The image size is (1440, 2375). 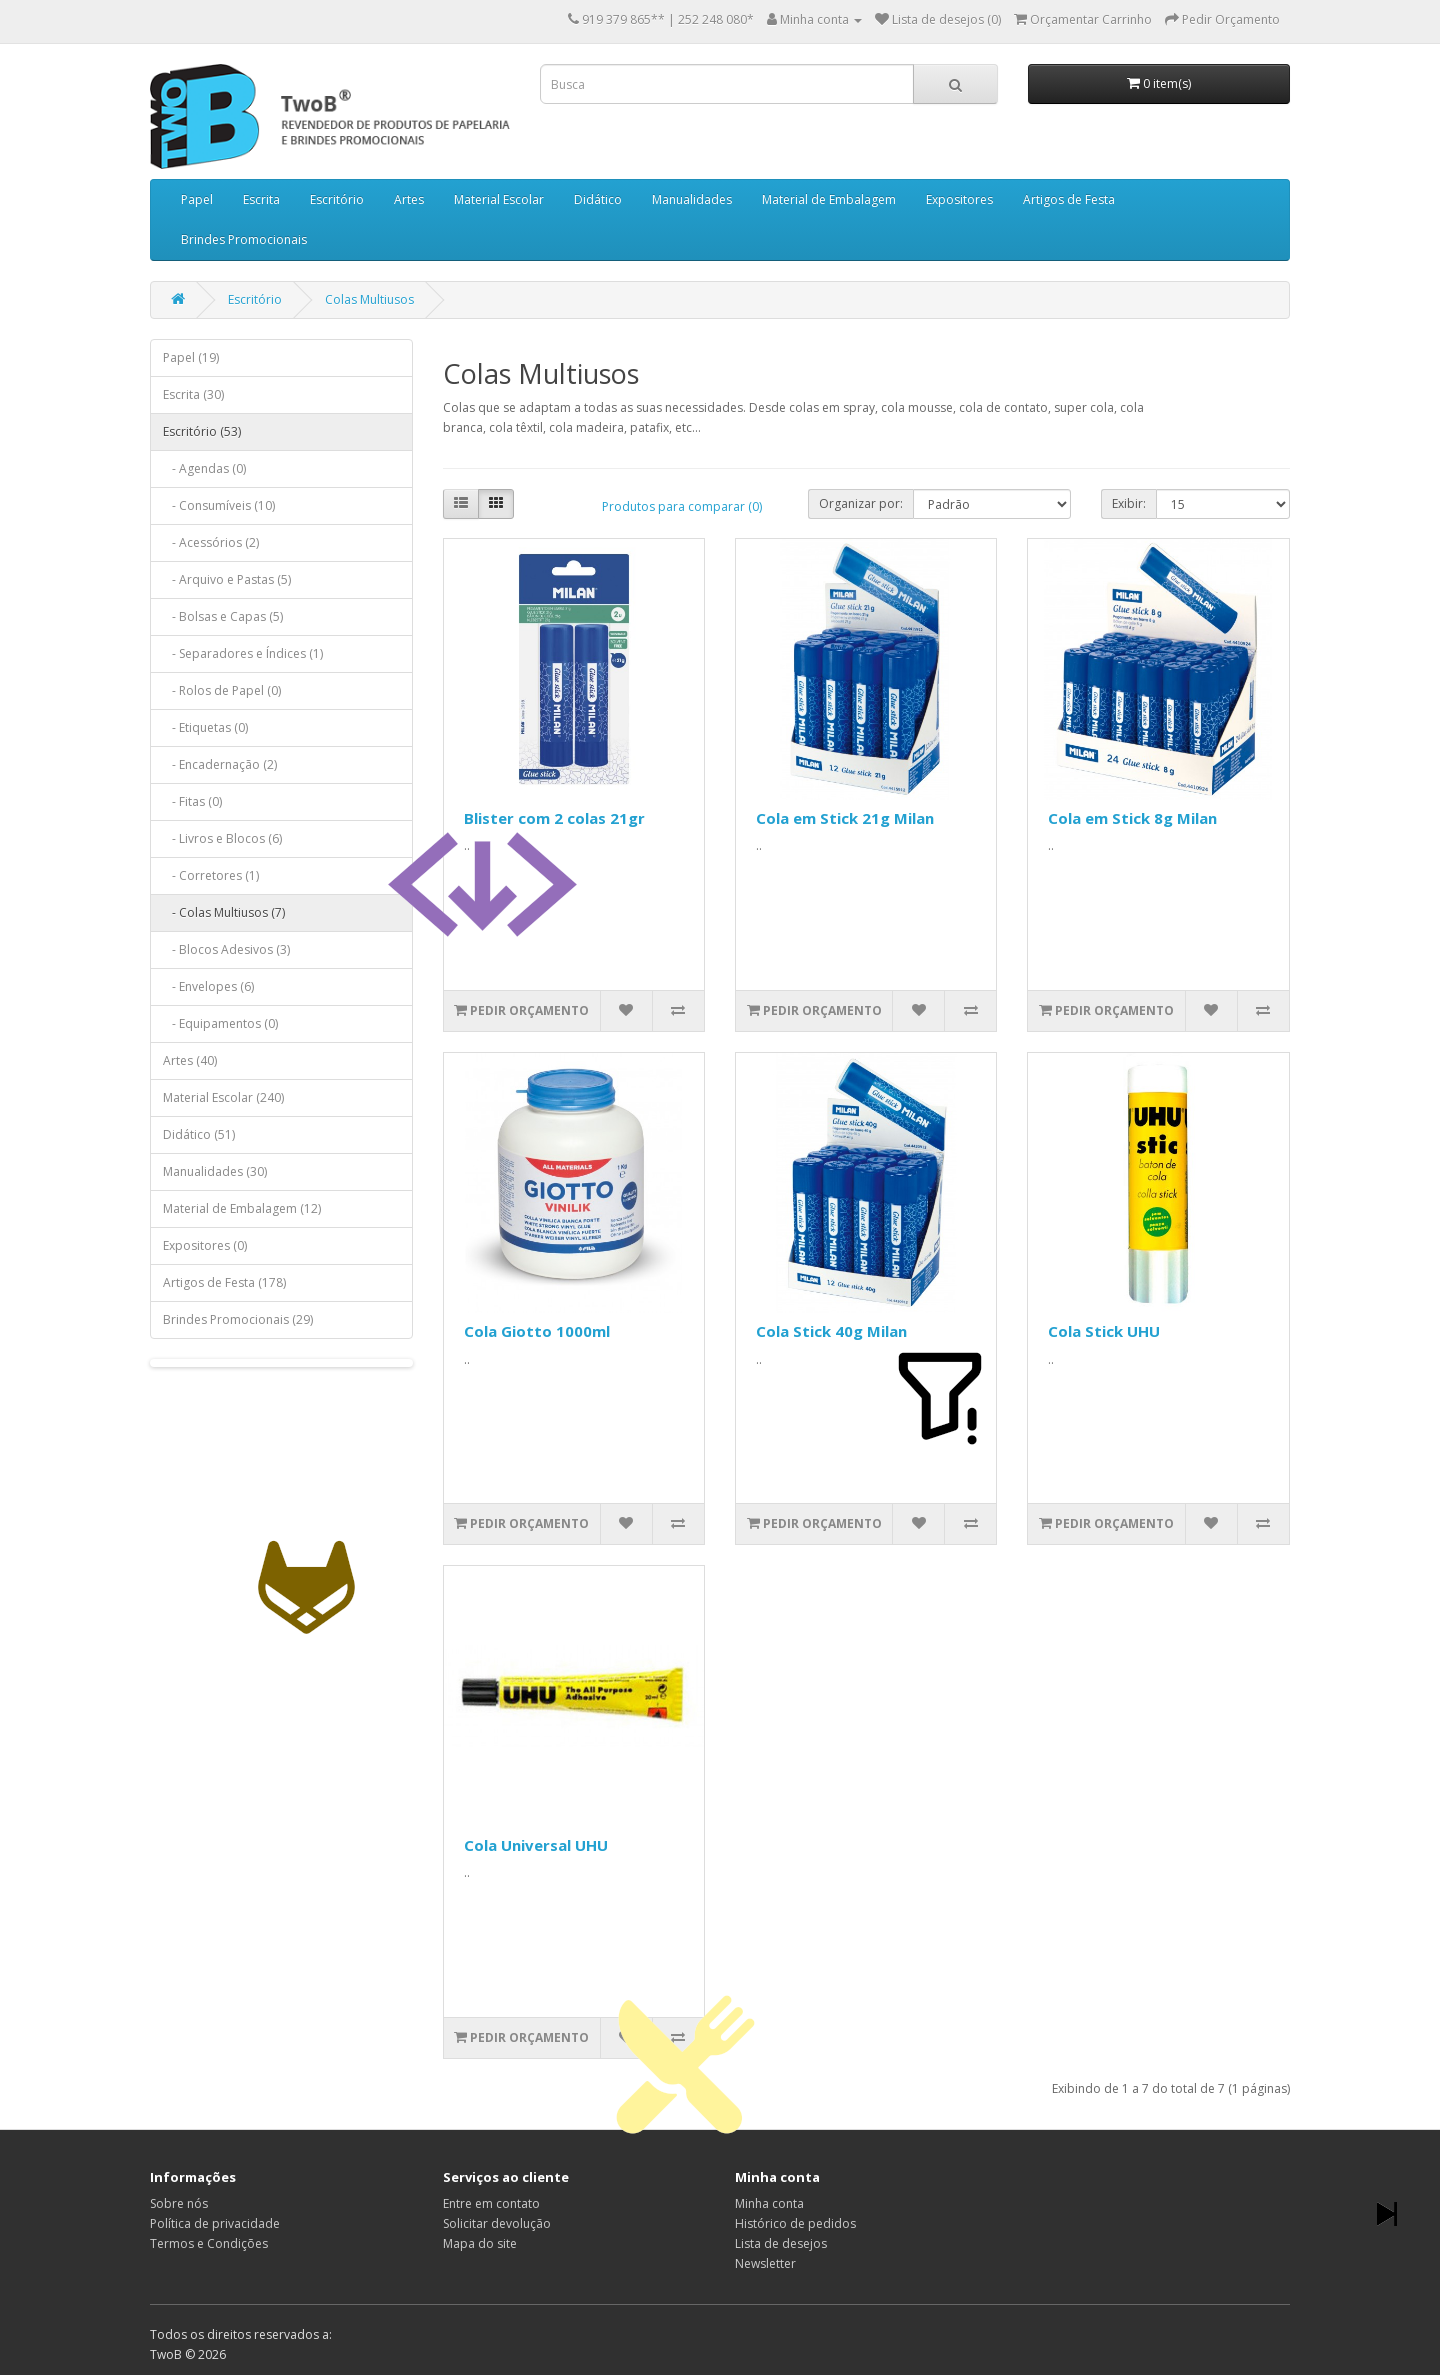 What do you see at coordinates (306, 1585) in the screenshot?
I see `open GitLab repository` at bounding box center [306, 1585].